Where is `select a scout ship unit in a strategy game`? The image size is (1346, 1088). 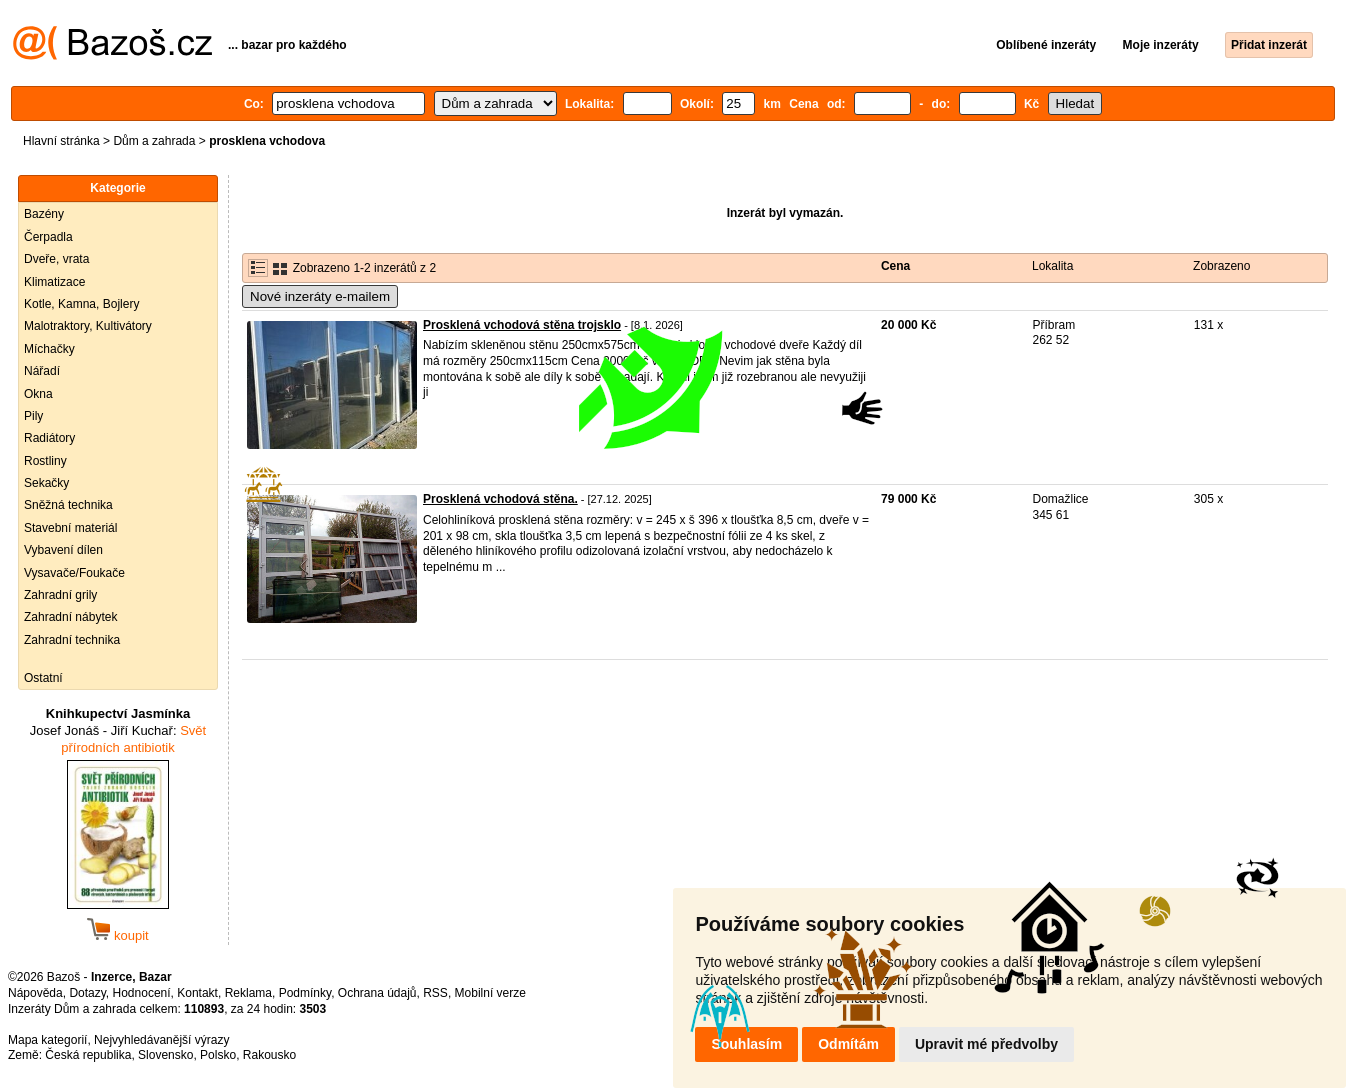 select a scout ship unit in a strategy game is located at coordinates (720, 1016).